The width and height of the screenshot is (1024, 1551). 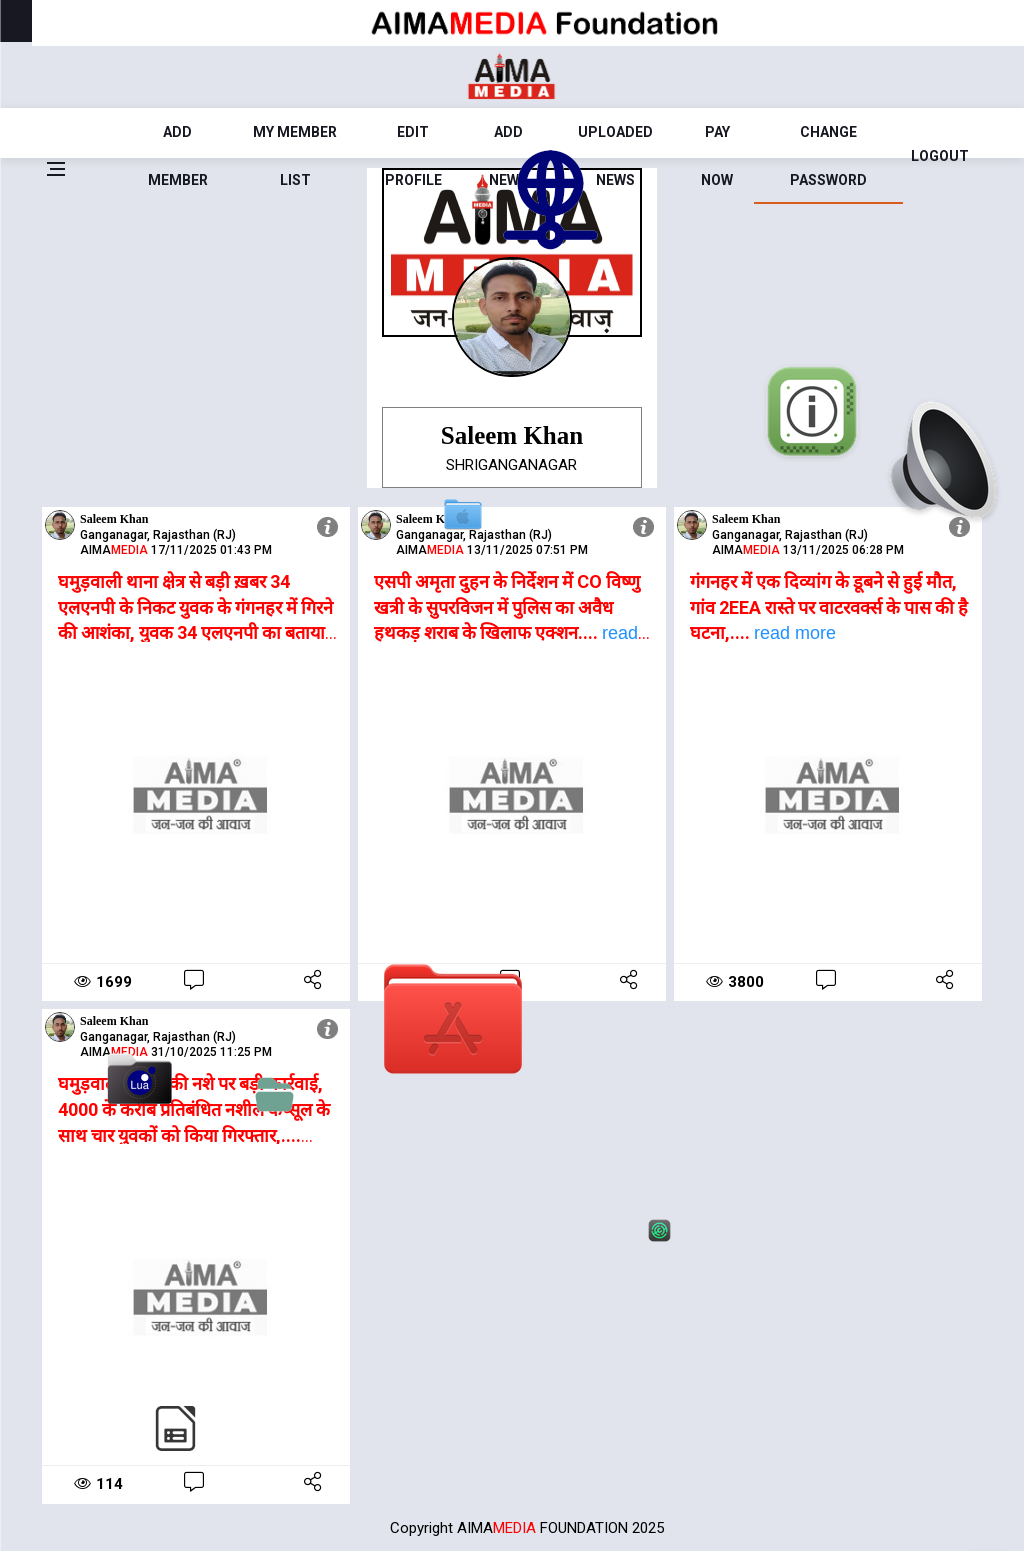 What do you see at coordinates (463, 514) in the screenshot?
I see `open apple system folder` at bounding box center [463, 514].